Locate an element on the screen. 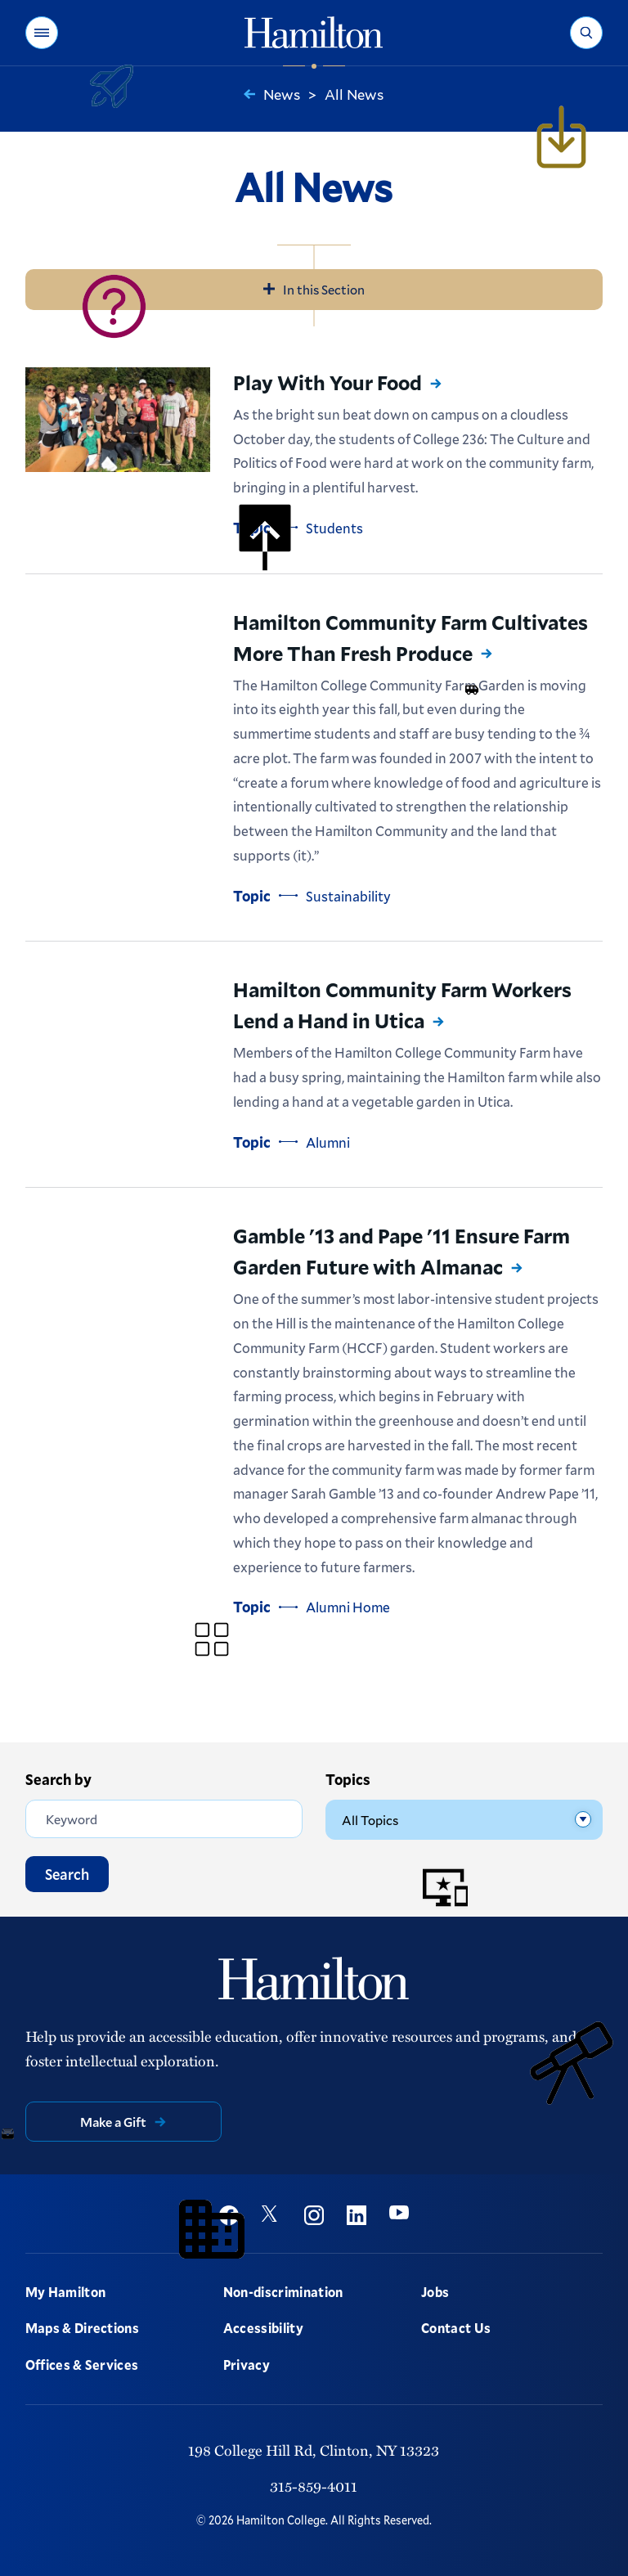 The height and width of the screenshot is (2576, 628). access shuttle or transportation services is located at coordinates (472, 690).